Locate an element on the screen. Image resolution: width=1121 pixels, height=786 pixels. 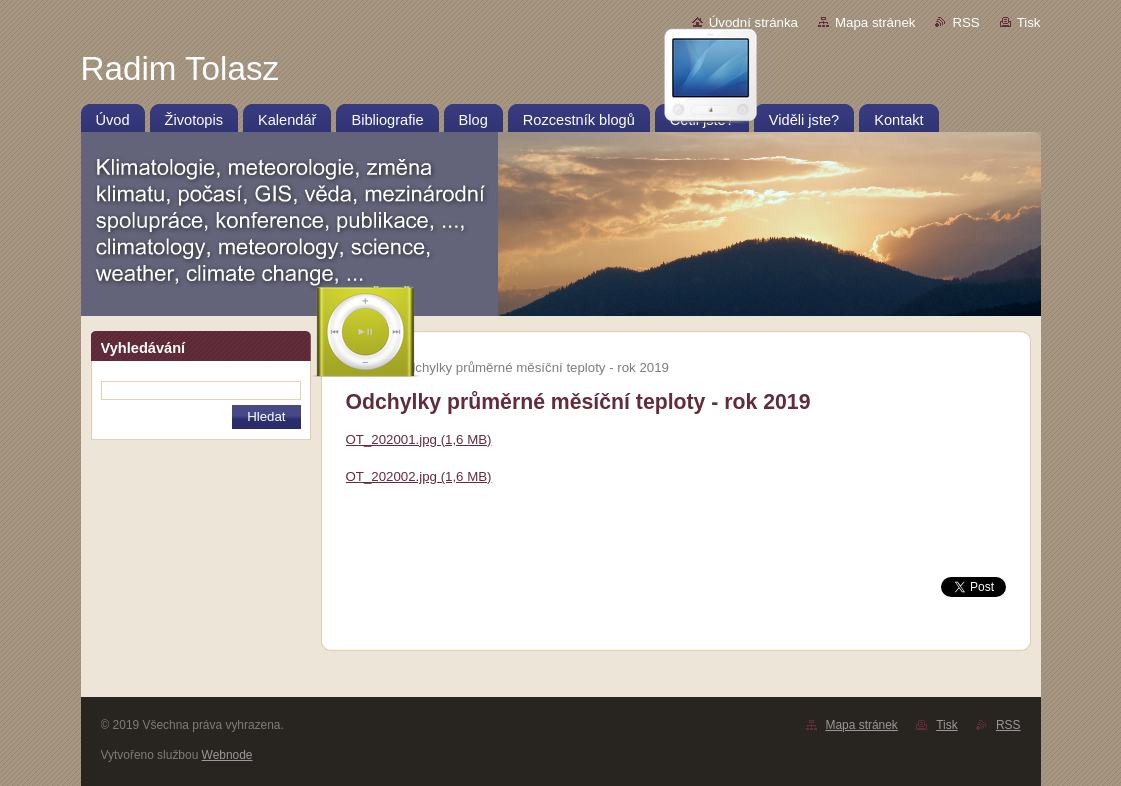
iPod shuffle device connected is located at coordinates (365, 331).